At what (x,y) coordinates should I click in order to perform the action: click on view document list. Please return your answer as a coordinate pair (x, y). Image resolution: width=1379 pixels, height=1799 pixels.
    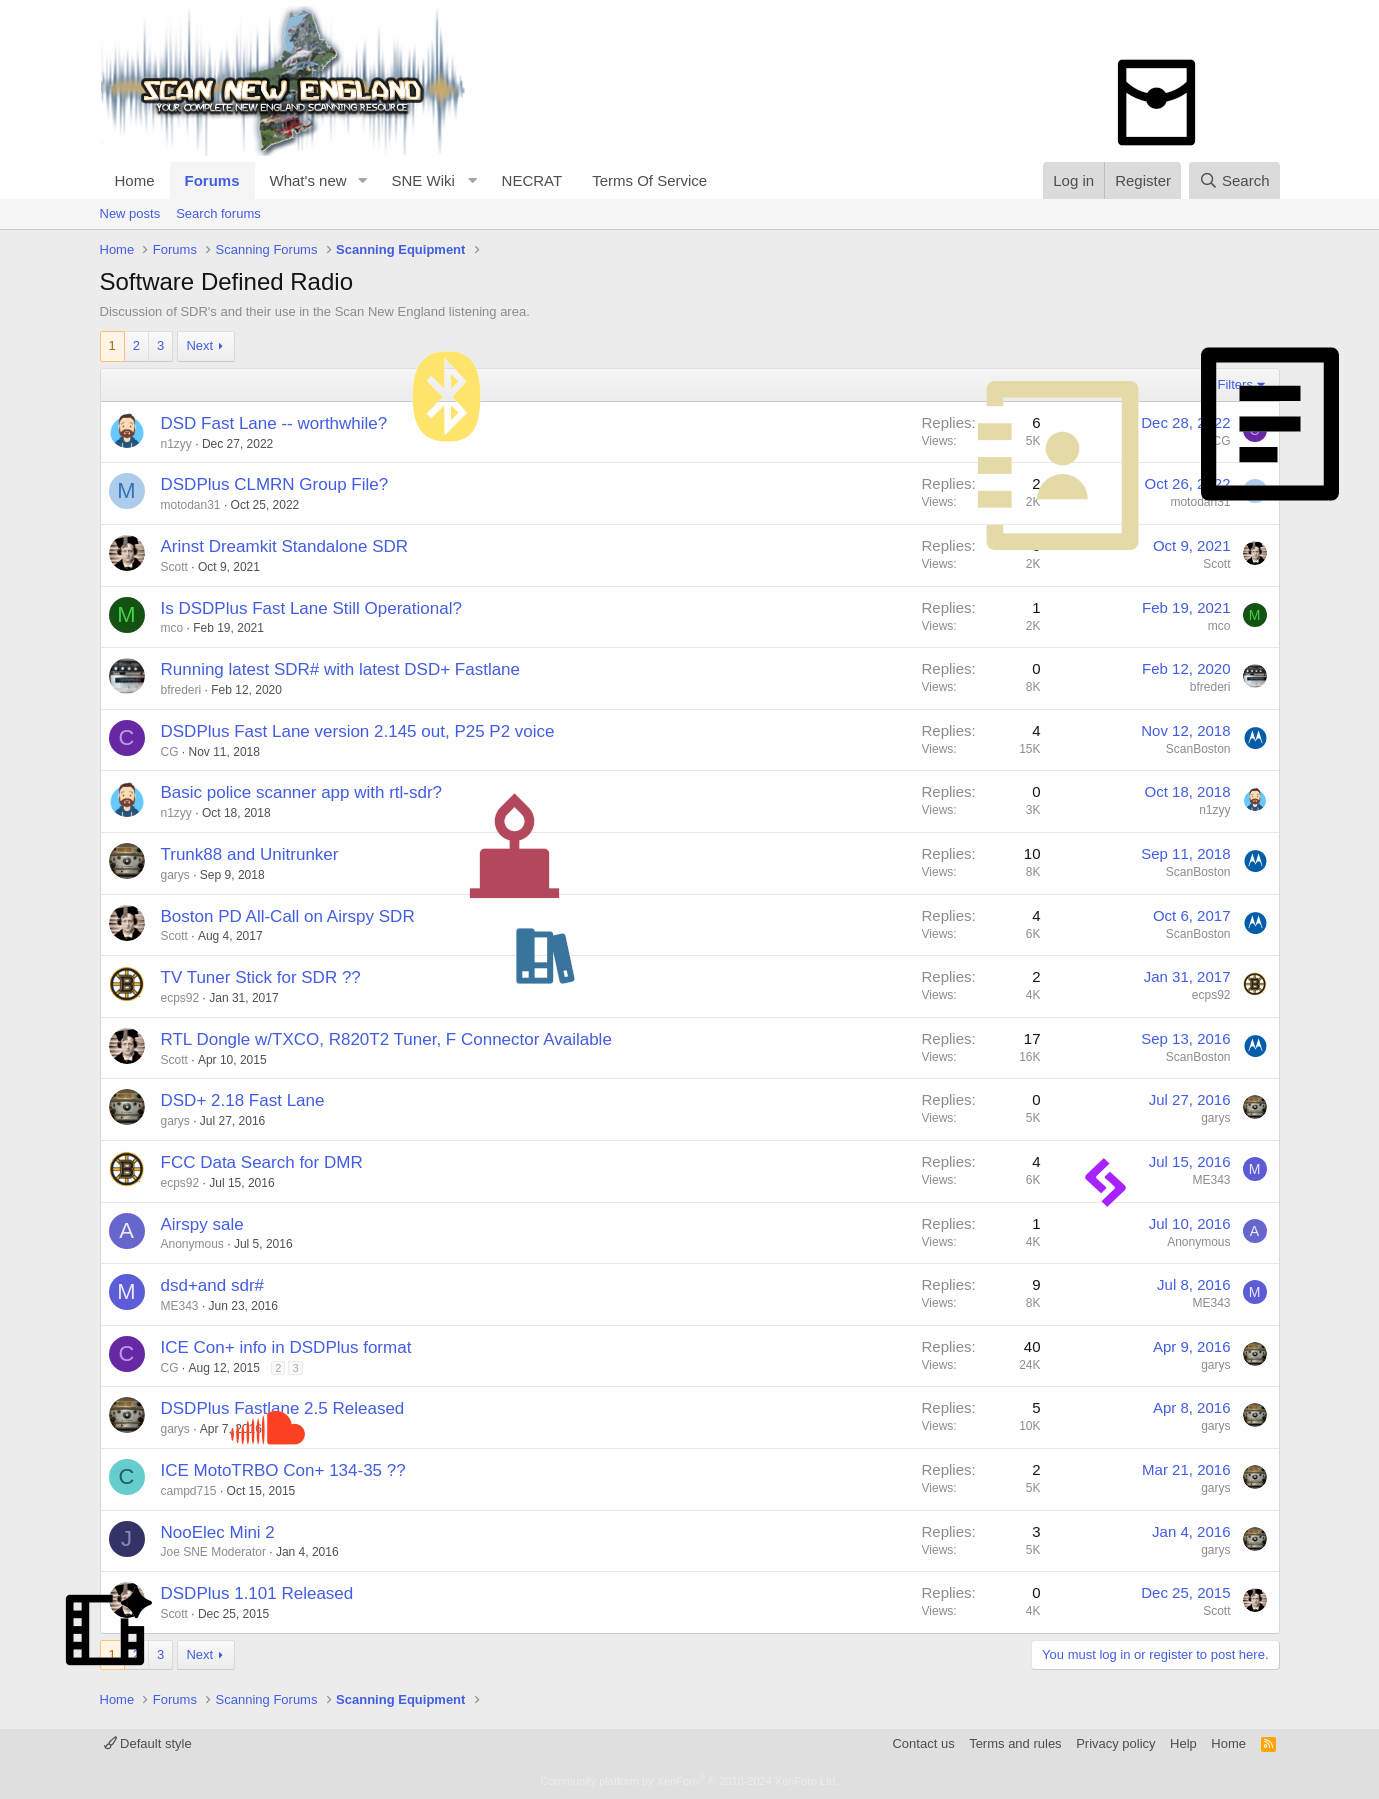
    Looking at the image, I should click on (1270, 424).